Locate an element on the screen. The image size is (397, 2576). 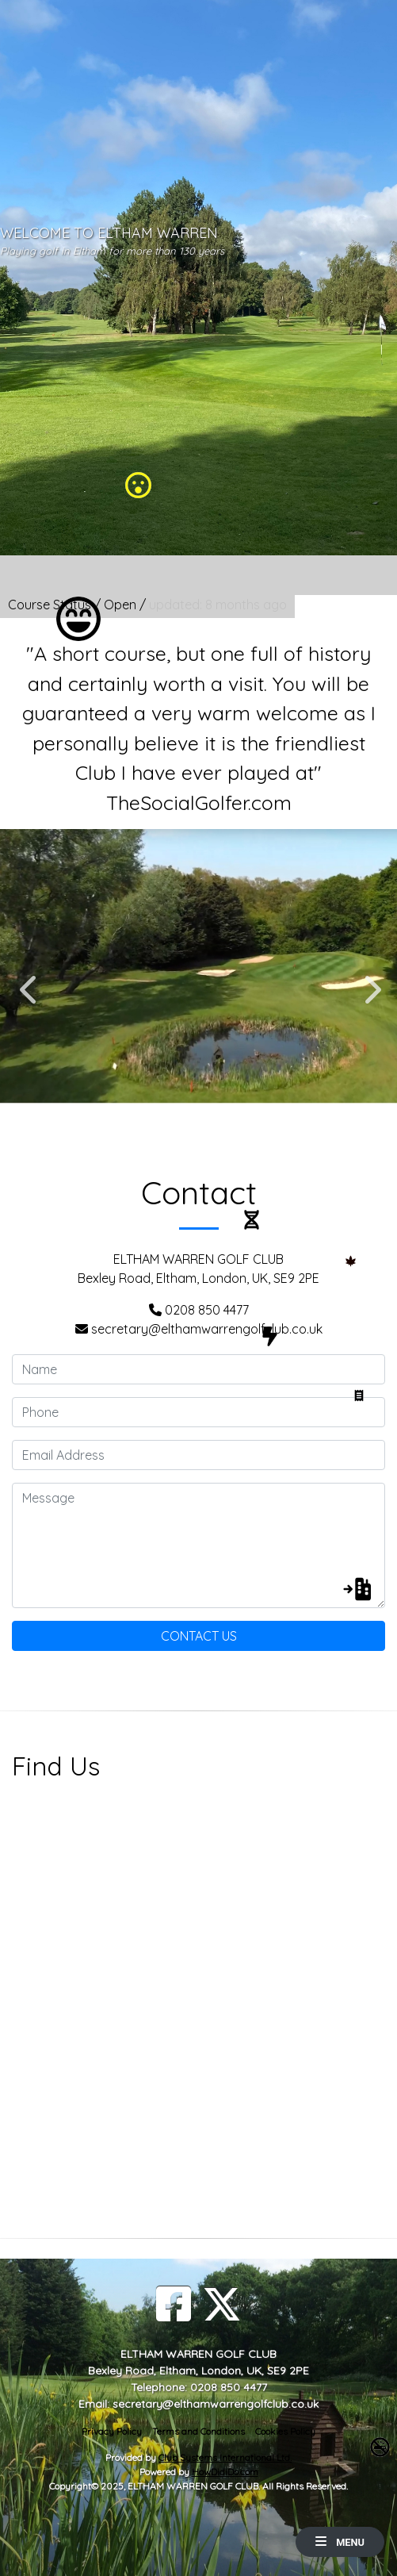
navigate to city or urban area is located at coordinates (357, 1589).